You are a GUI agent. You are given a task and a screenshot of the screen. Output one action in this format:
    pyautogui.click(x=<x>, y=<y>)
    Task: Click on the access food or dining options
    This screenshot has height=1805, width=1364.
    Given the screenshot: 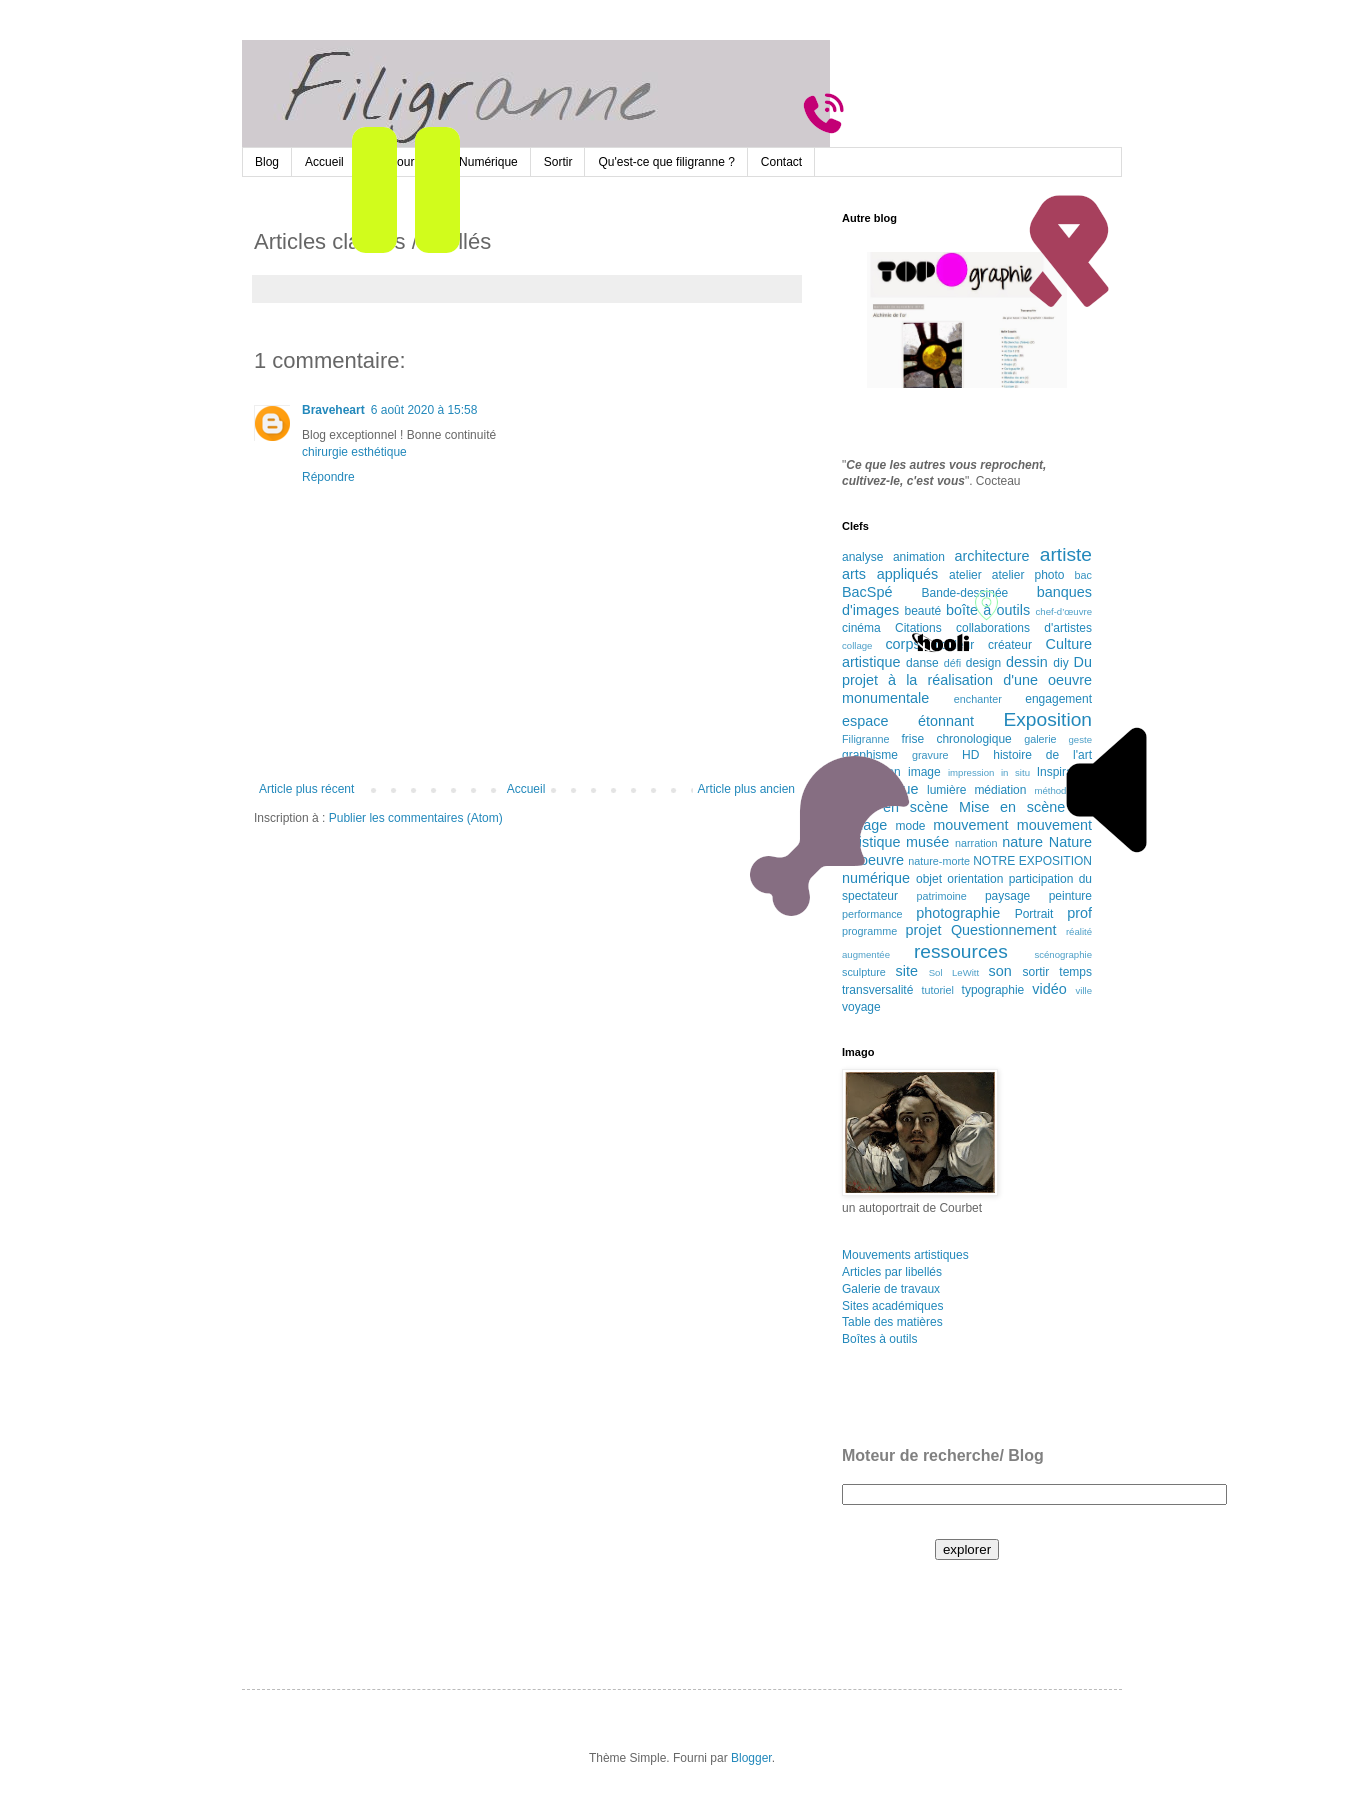 What is the action you would take?
    pyautogui.click(x=830, y=836)
    